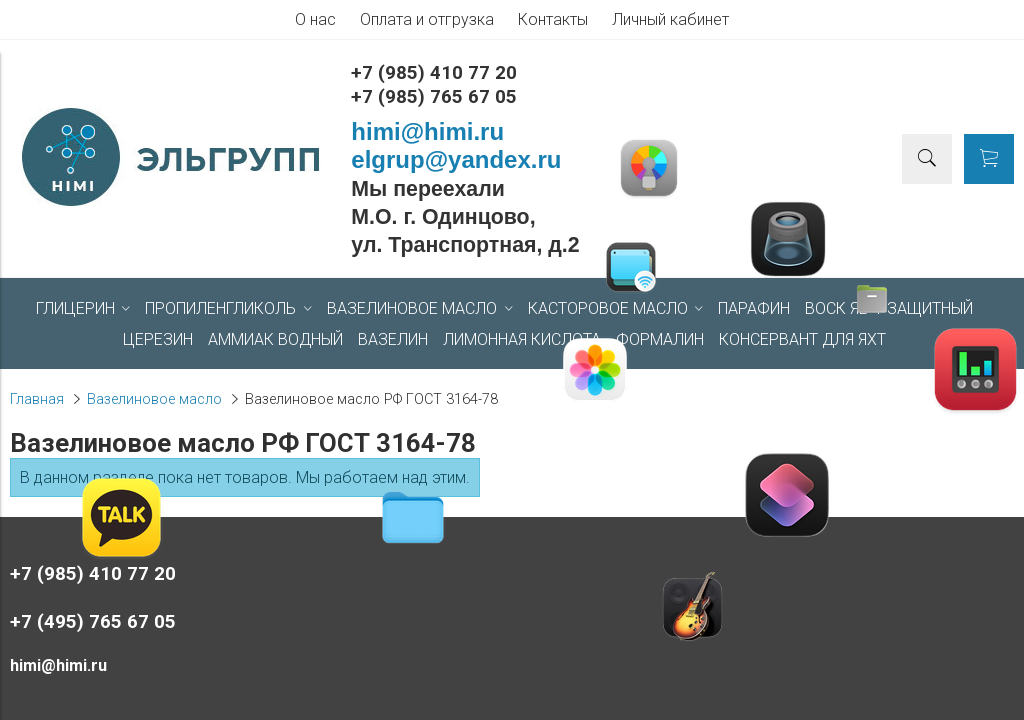 The image size is (1024, 720). Describe the element at coordinates (872, 299) in the screenshot. I see `open the file manager application` at that location.